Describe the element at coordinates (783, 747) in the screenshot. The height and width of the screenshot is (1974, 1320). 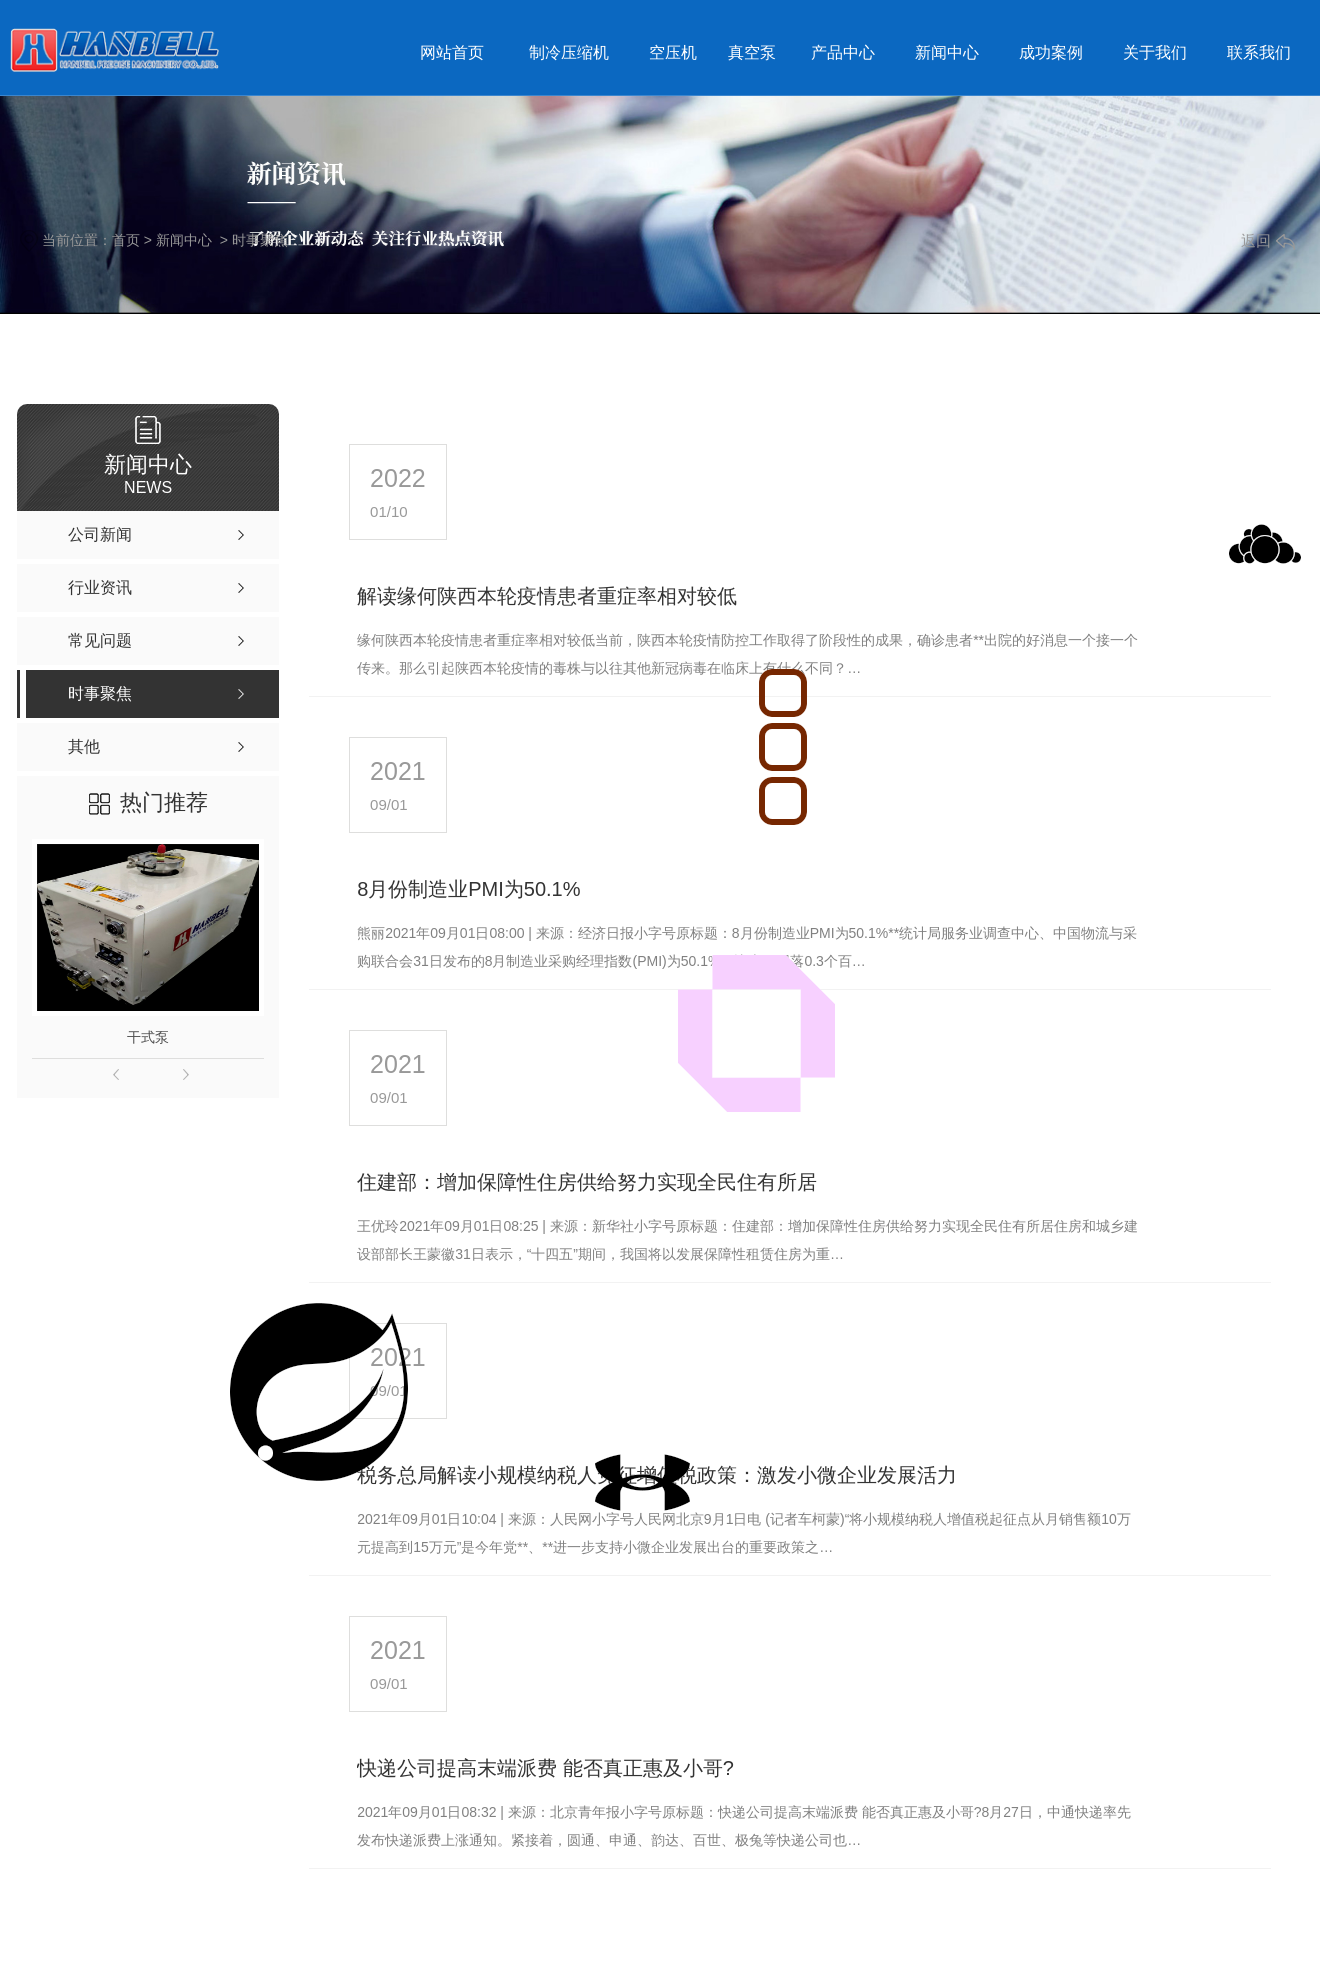
I see `blackmagic design company logo` at that location.